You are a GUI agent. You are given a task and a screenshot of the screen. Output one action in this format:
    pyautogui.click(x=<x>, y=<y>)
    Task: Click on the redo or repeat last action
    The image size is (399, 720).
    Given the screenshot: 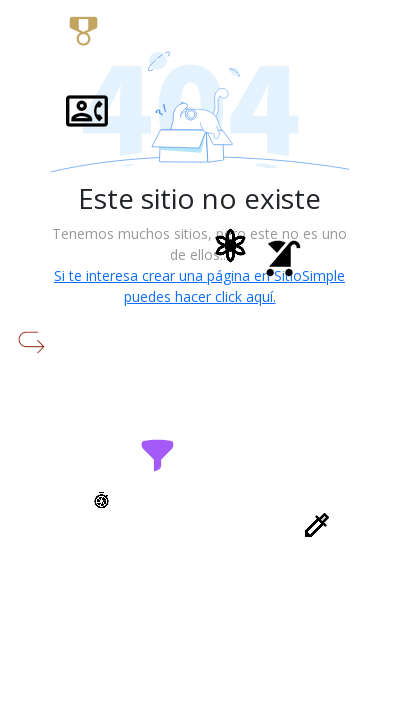 What is the action you would take?
    pyautogui.click(x=31, y=341)
    